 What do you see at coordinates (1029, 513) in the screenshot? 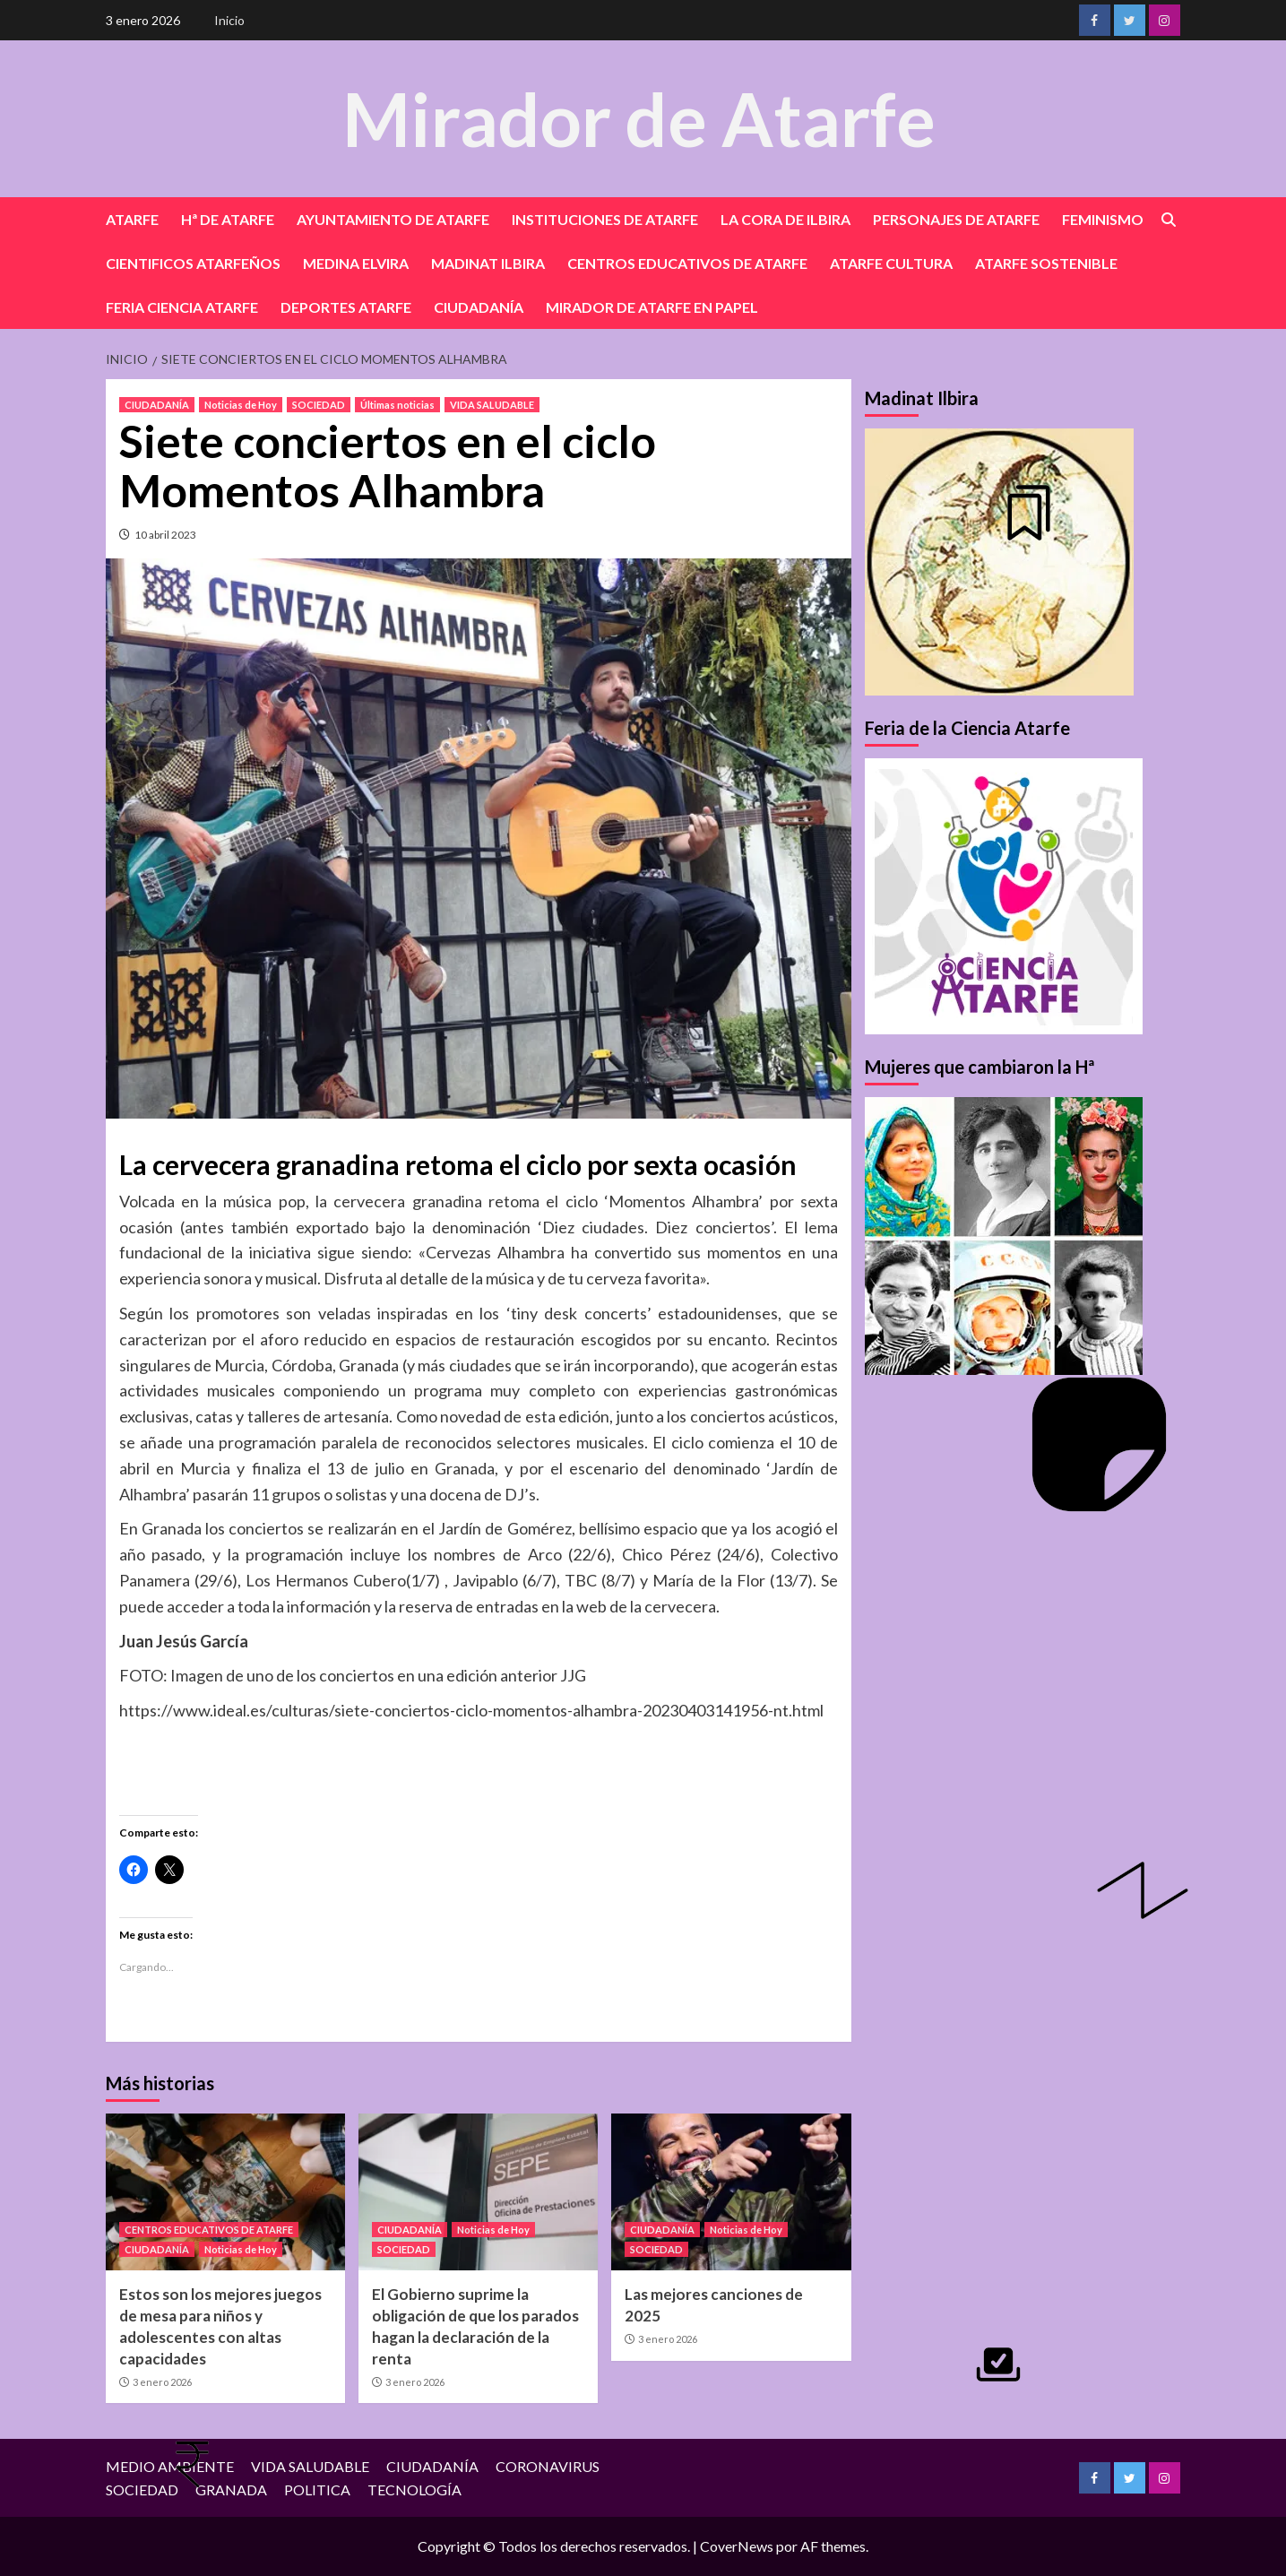
I see `view saved bookmarks` at bounding box center [1029, 513].